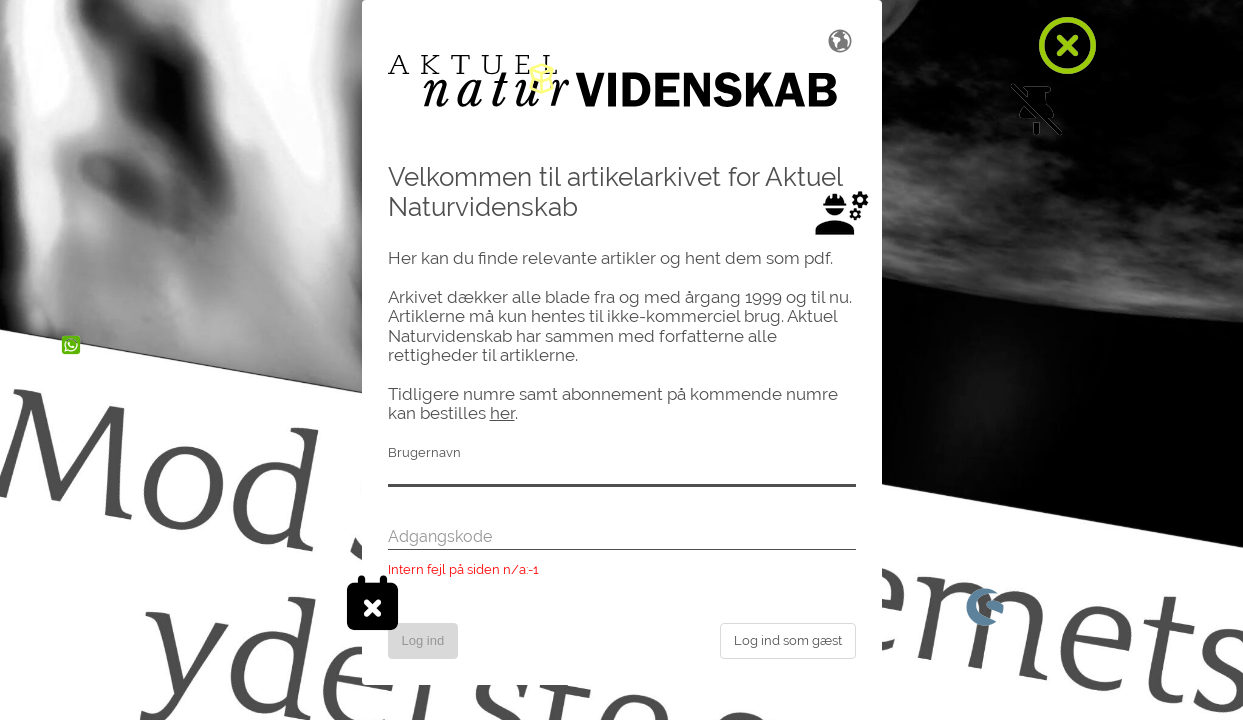  I want to click on cancel or delete a scheduled event, so click(372, 604).